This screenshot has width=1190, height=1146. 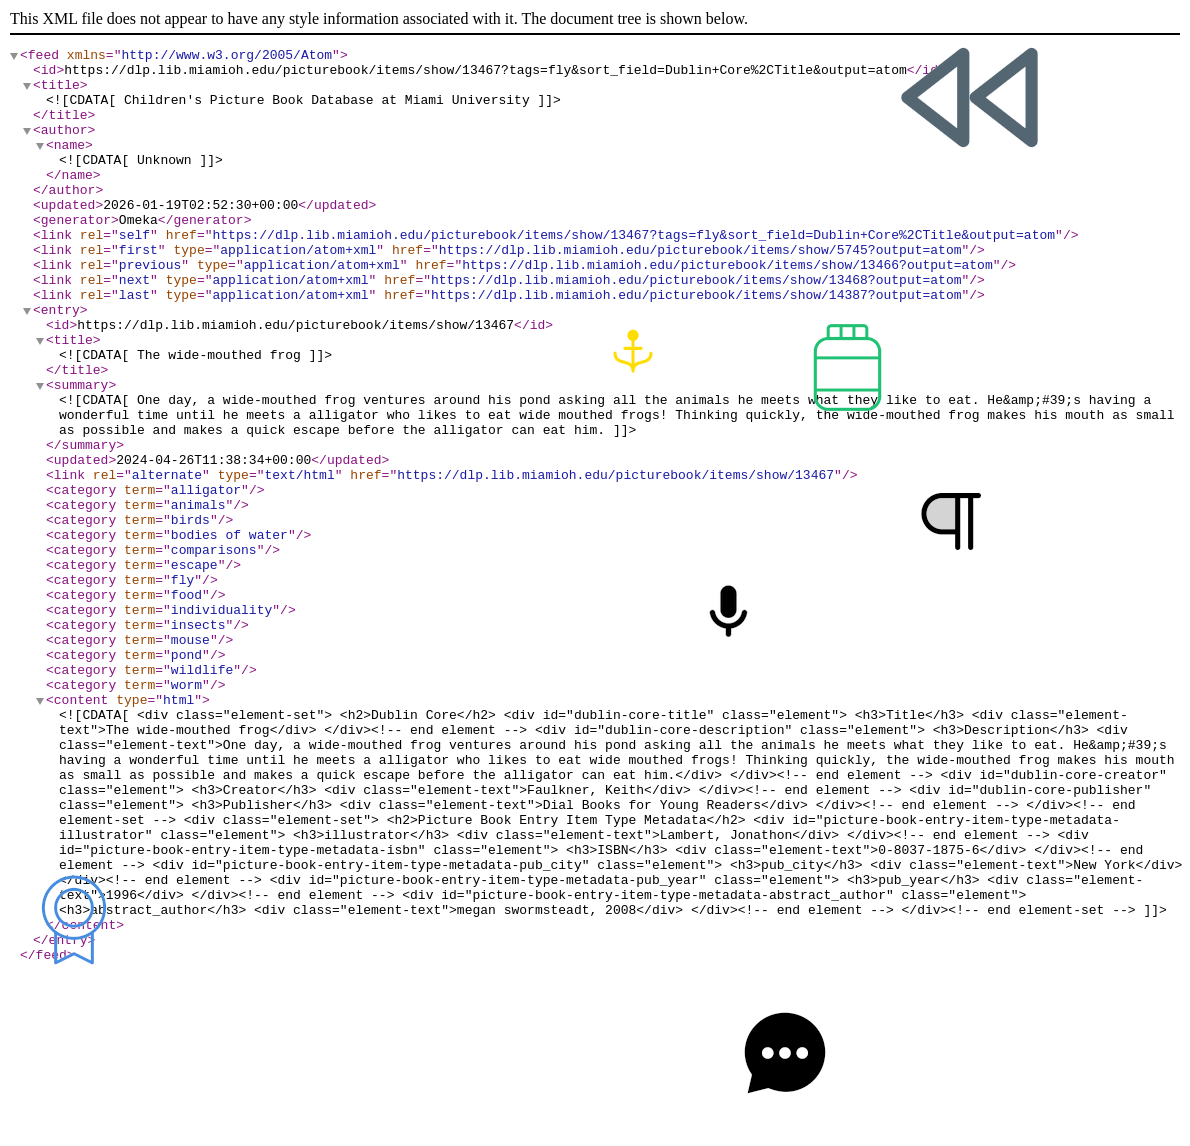 I want to click on open chat or messaging, so click(x=785, y=1053).